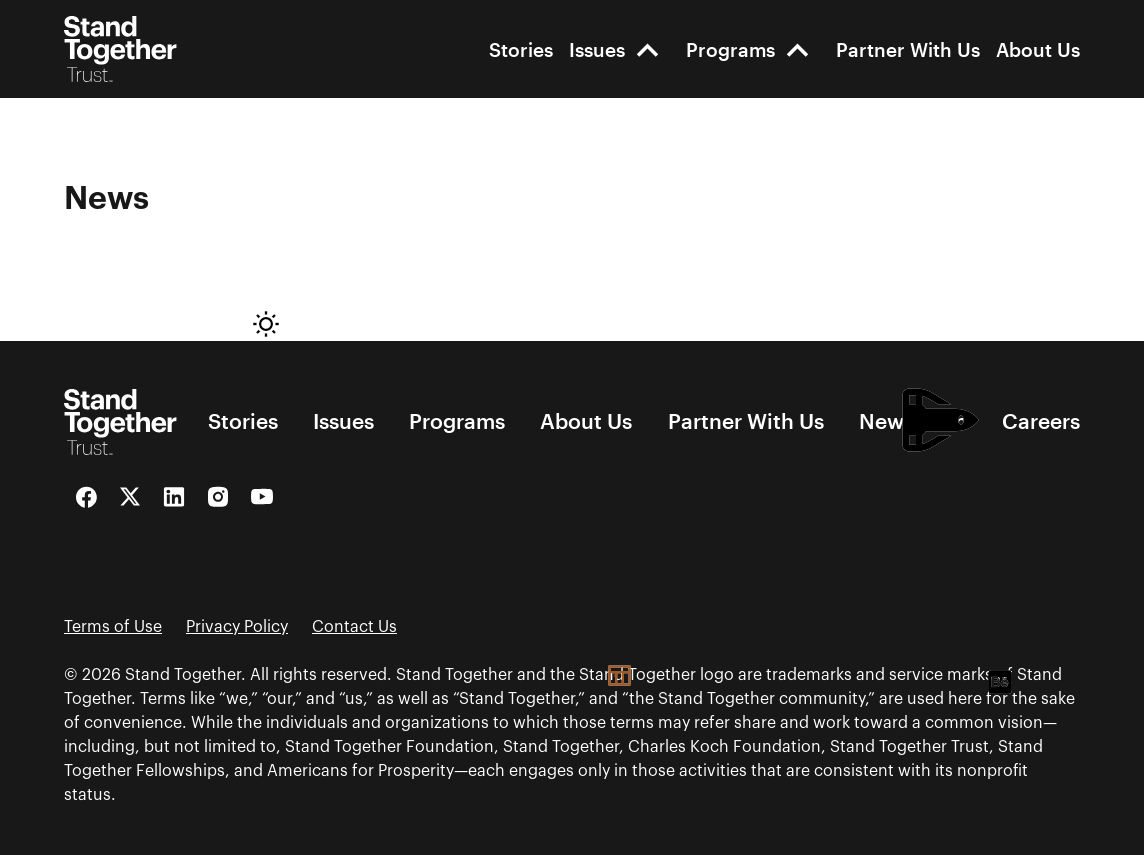  What do you see at coordinates (266, 324) in the screenshot?
I see `switch to light mode` at bounding box center [266, 324].